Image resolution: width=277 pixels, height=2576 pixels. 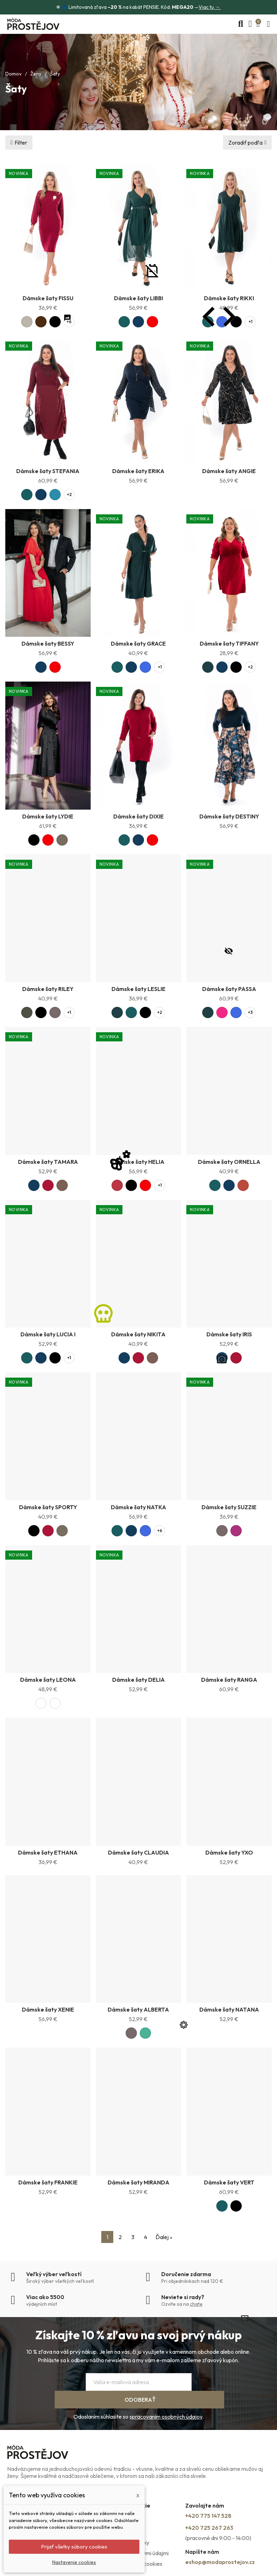 I want to click on new multimedia message received, so click(x=67, y=318).